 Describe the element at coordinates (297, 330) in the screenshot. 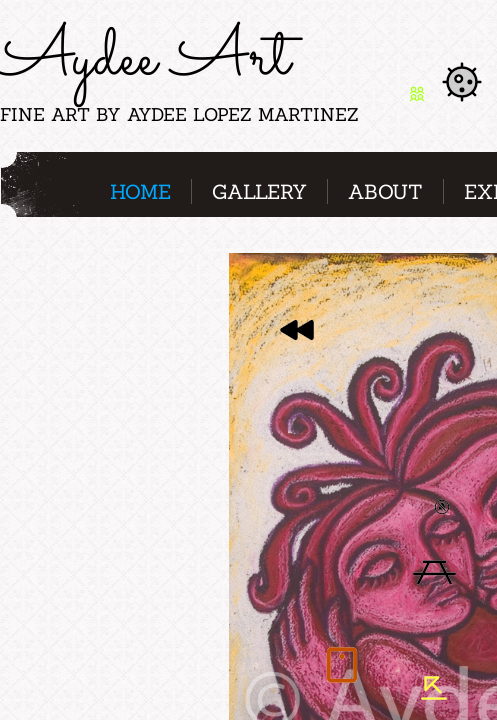

I see `skip to previous track` at that location.